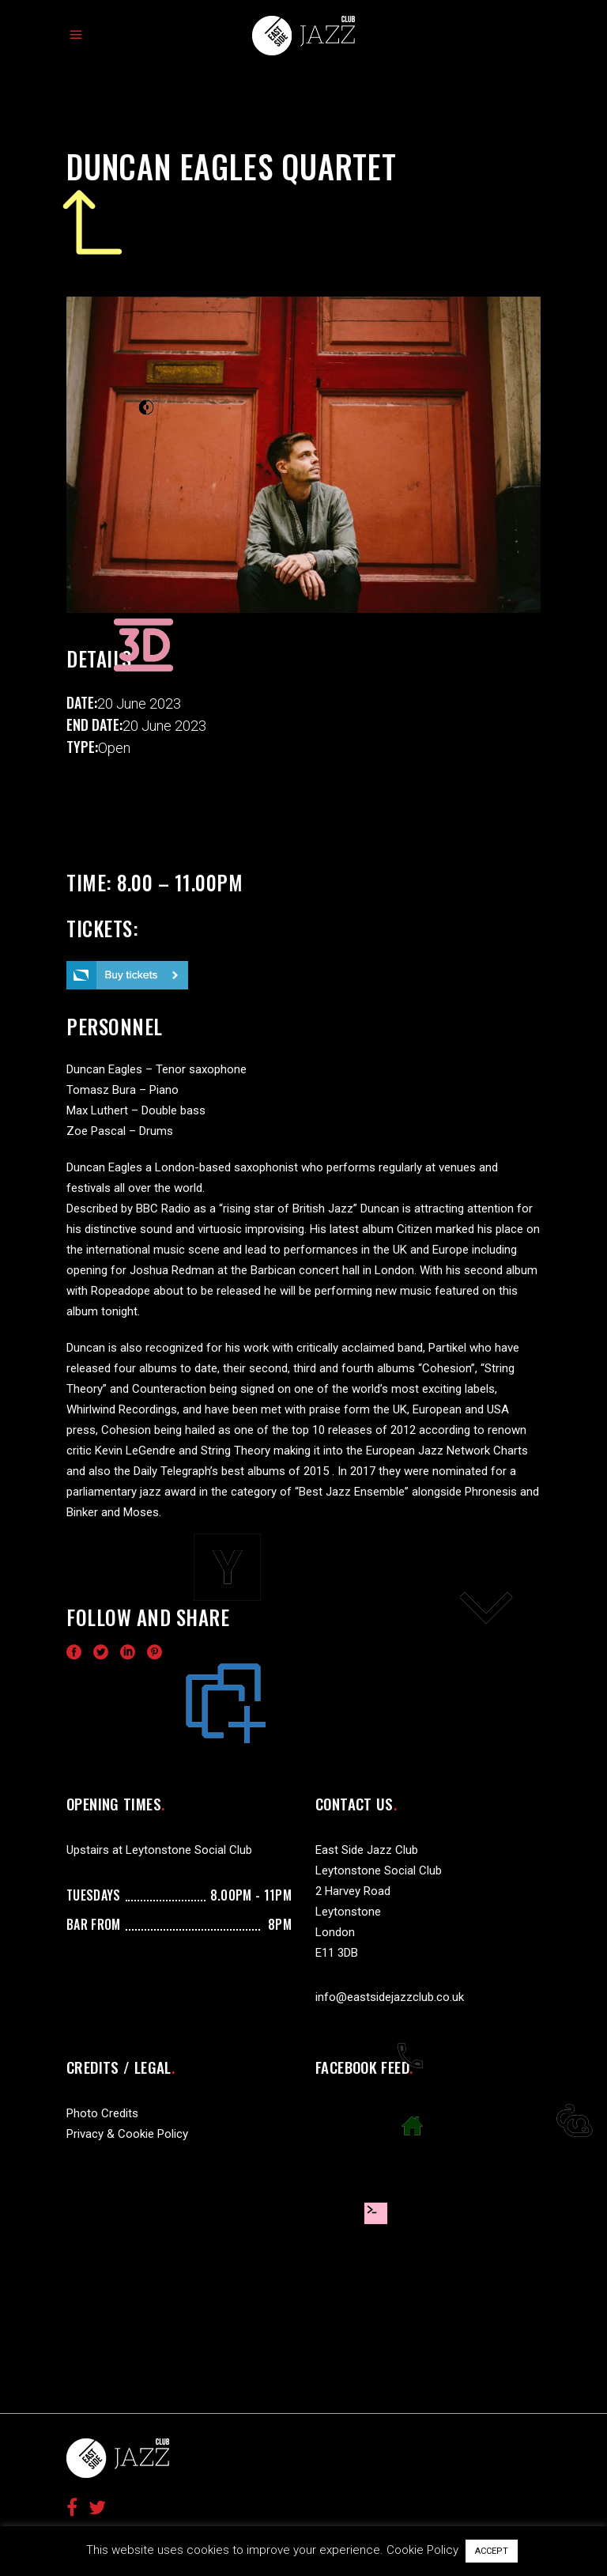 The width and height of the screenshot is (607, 2576). I want to click on navigate to the home screen, so click(412, 2125).